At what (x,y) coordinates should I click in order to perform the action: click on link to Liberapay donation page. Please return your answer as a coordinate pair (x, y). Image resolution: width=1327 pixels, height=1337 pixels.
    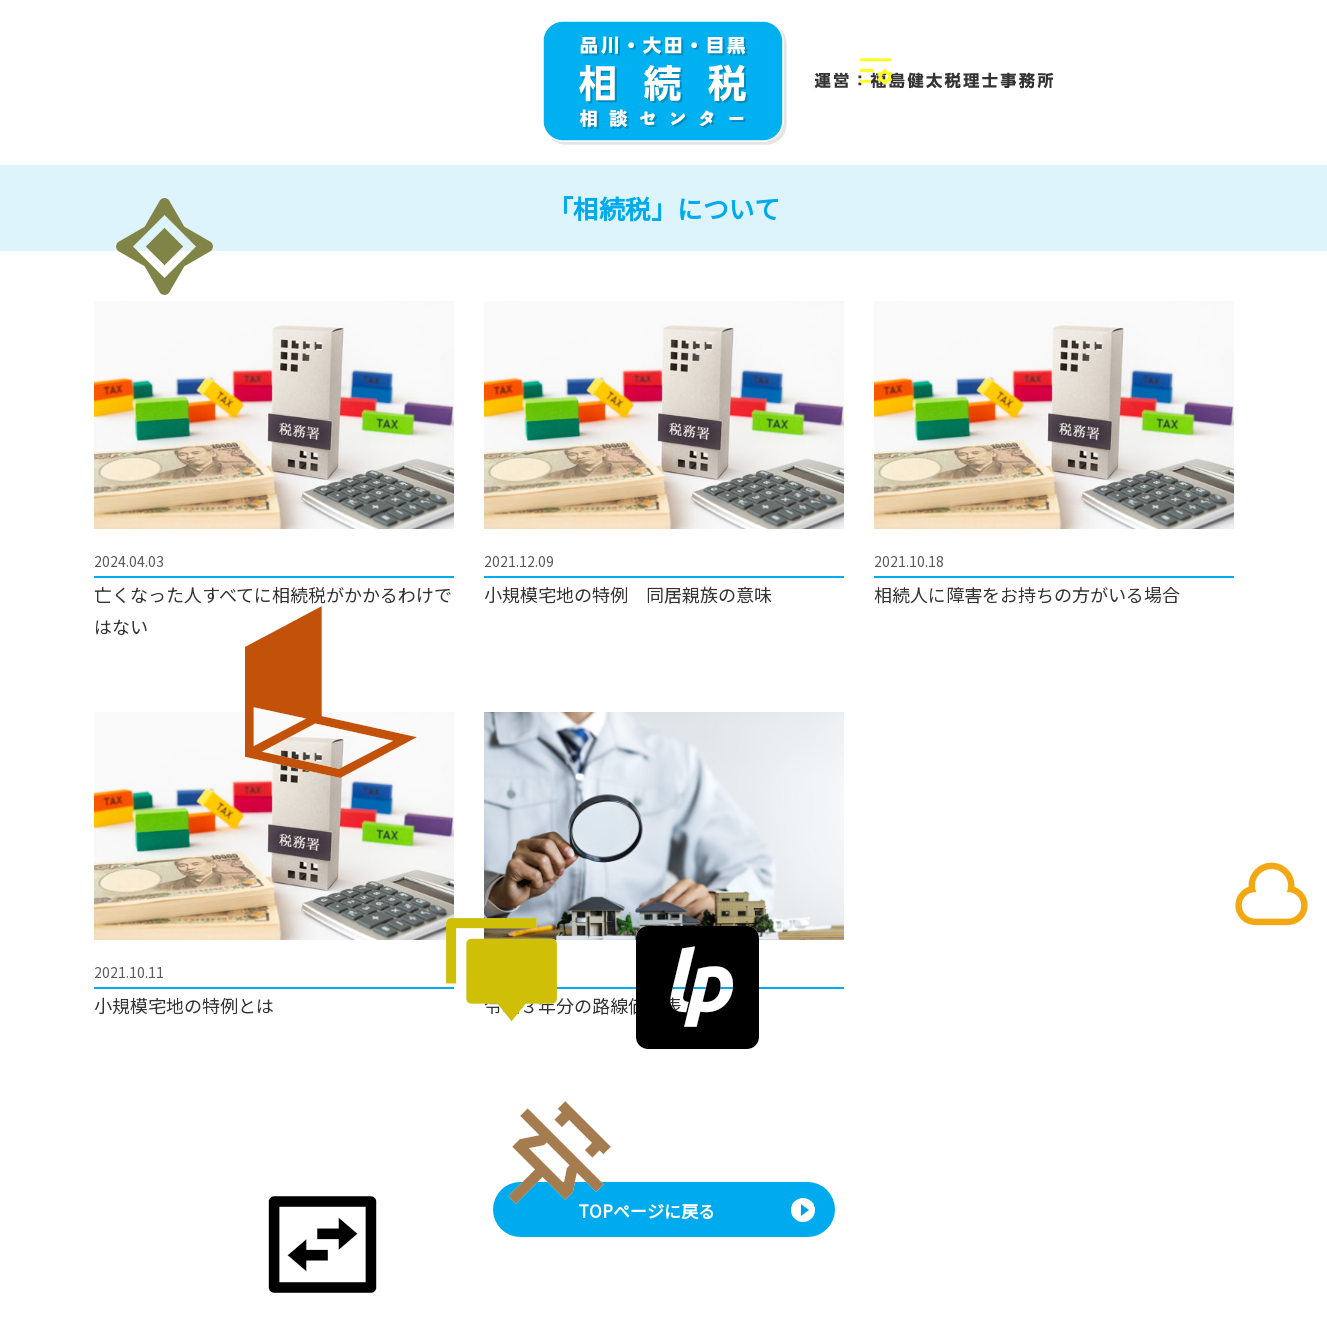
    Looking at the image, I should click on (697, 987).